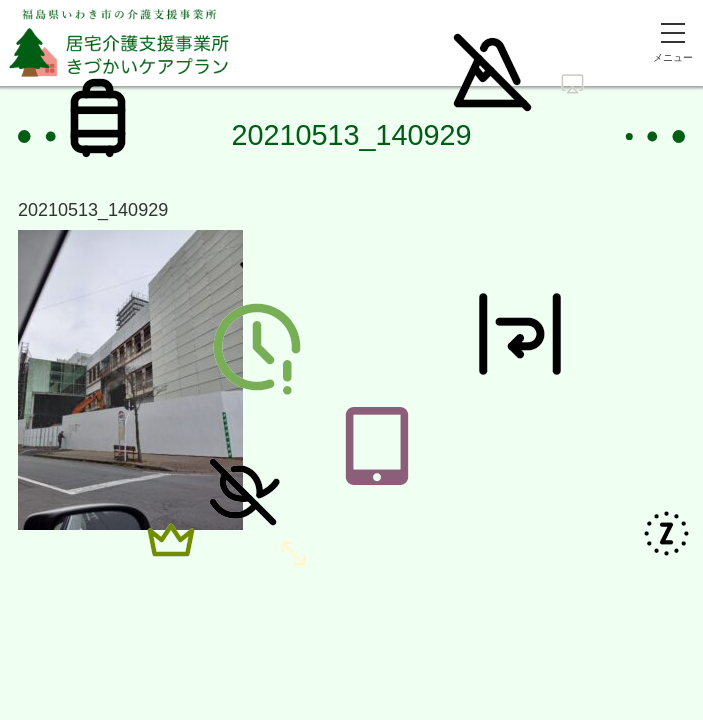 Image resolution: width=703 pixels, height=720 pixels. Describe the element at coordinates (243, 492) in the screenshot. I see `disable freehand drawing mode` at that location.